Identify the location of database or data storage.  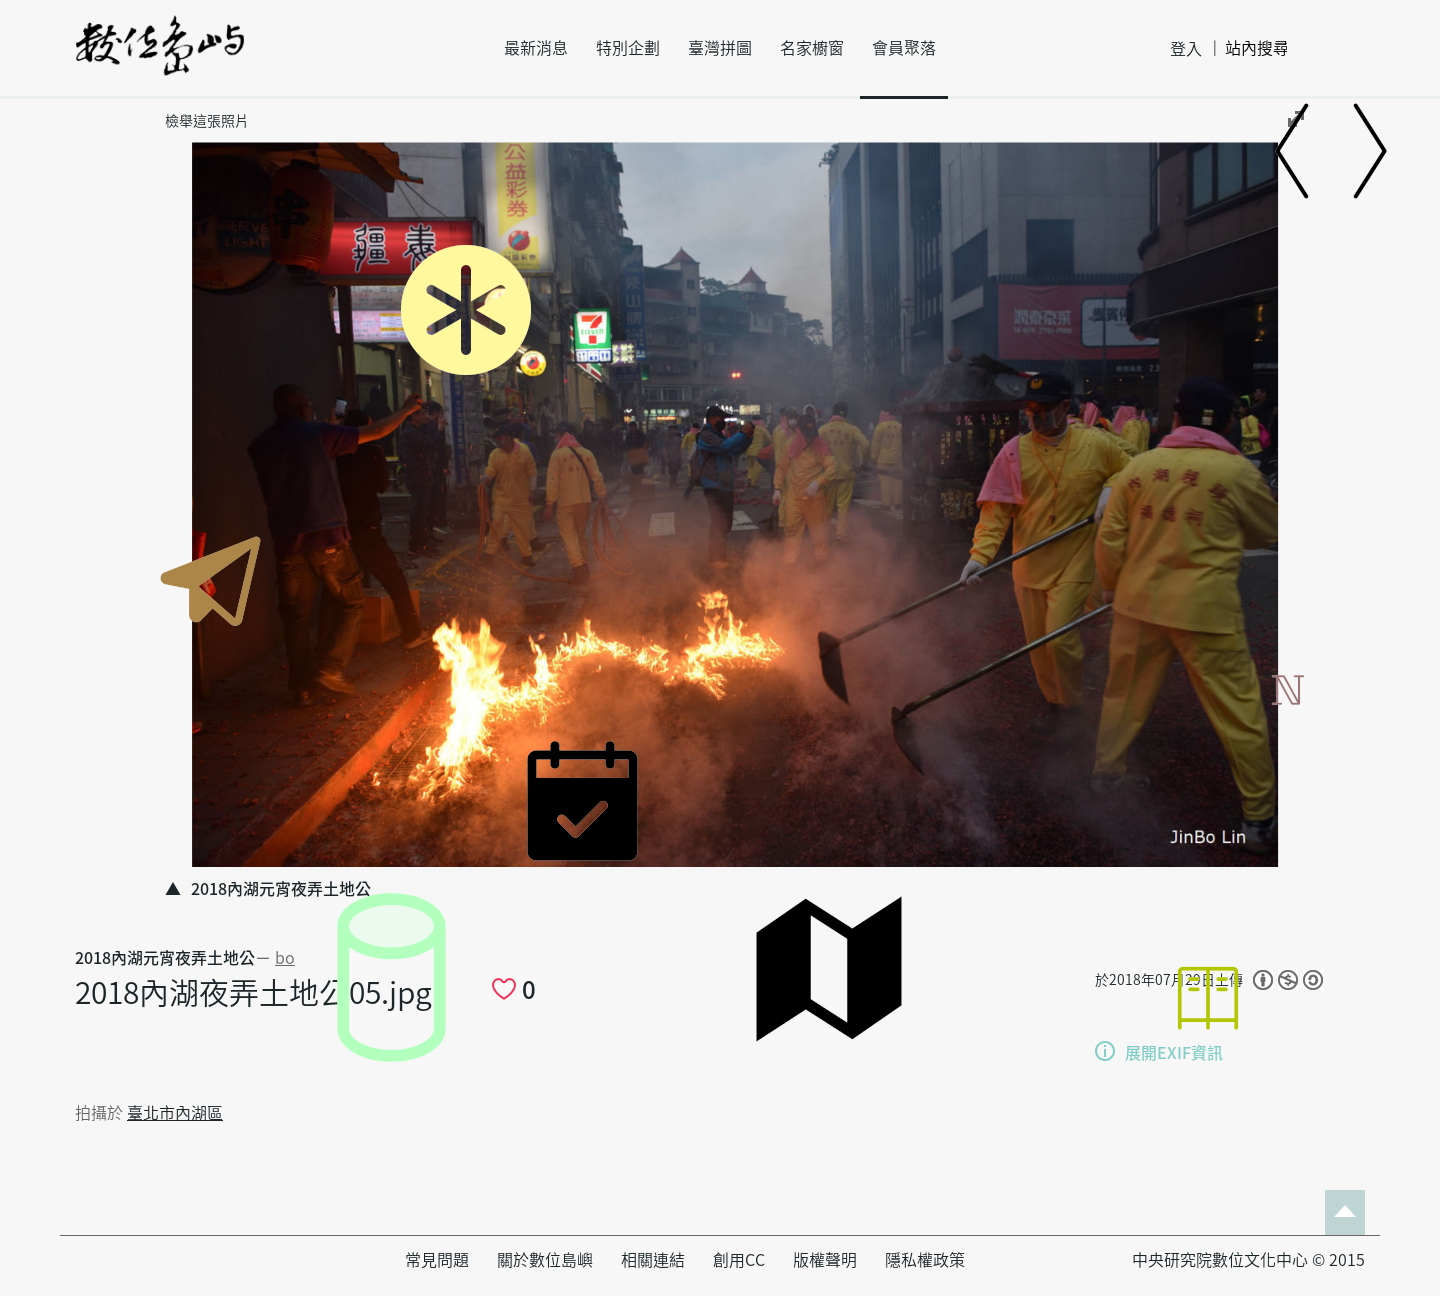
(391, 977).